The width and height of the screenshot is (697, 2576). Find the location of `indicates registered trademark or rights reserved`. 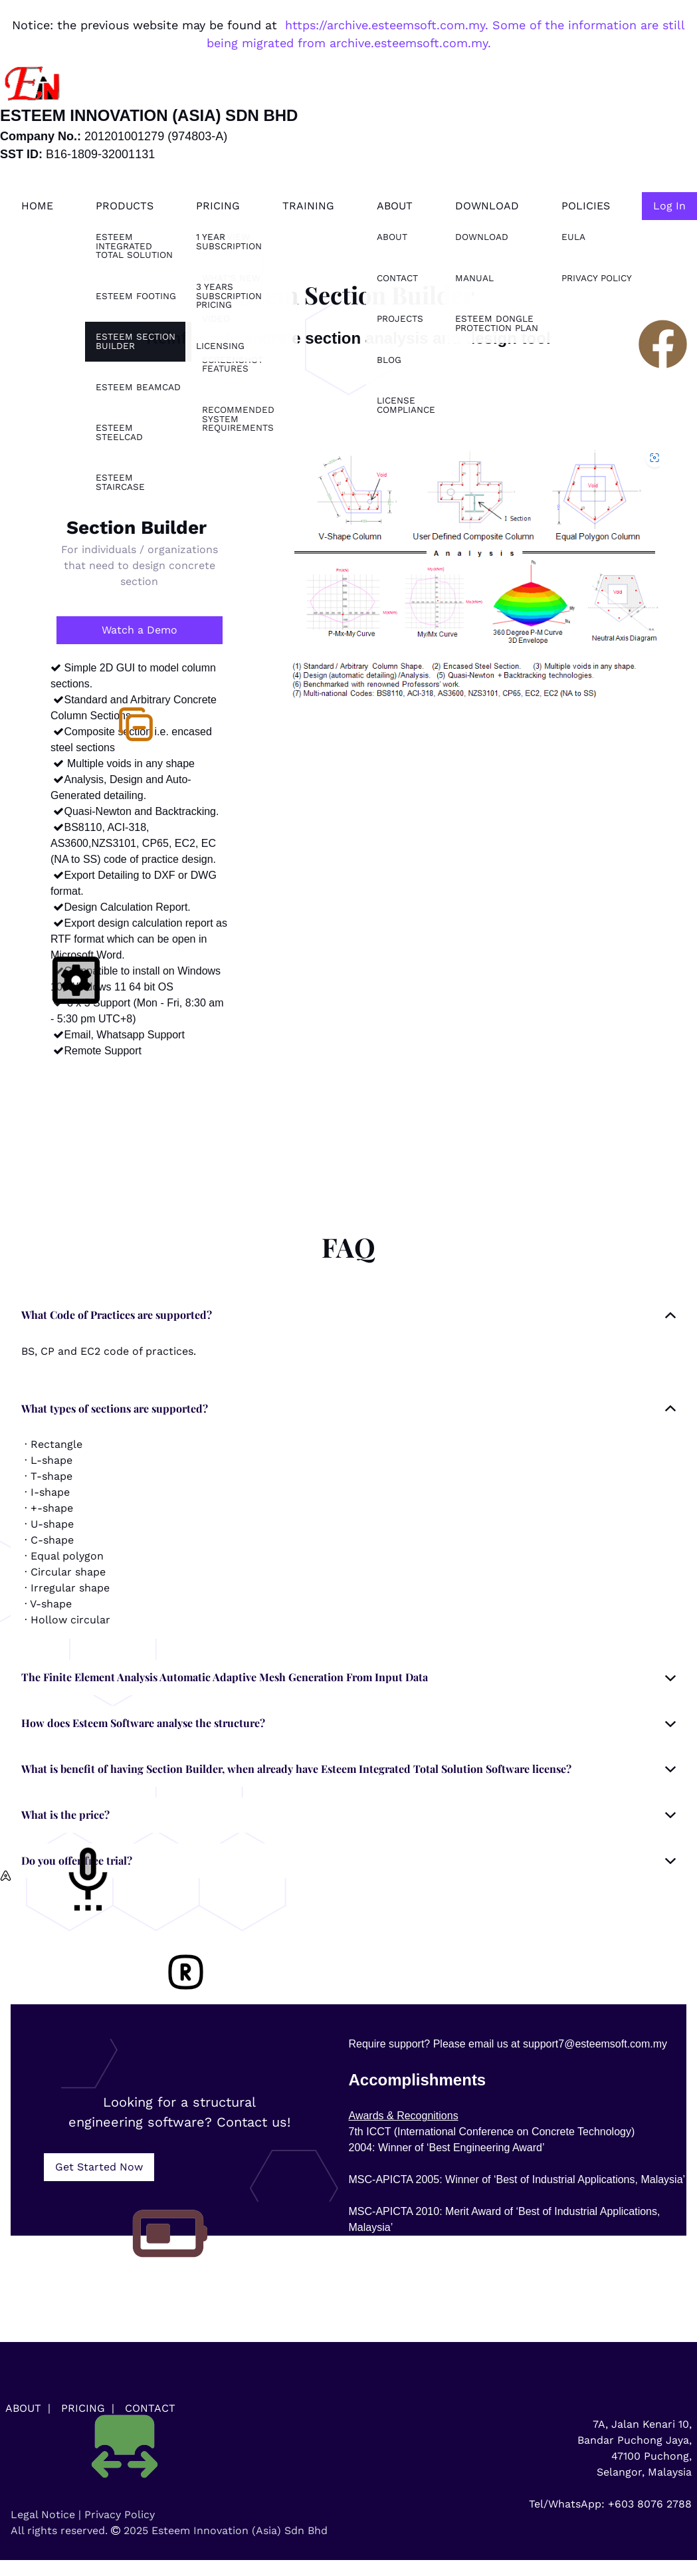

indicates registered trademark or rights reserved is located at coordinates (185, 1972).